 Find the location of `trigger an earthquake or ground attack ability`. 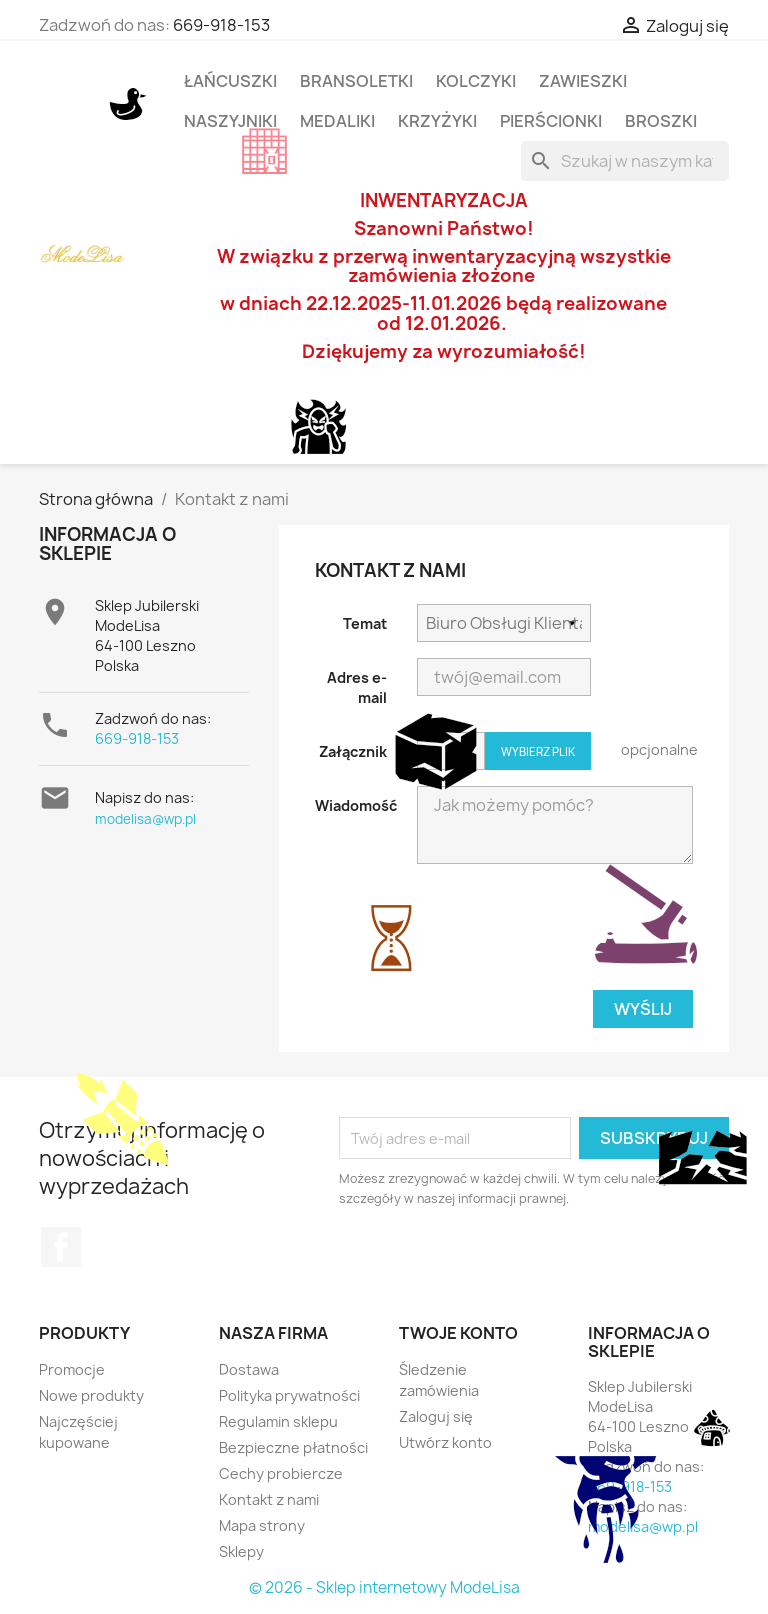

trigger an earthquake or ground attack ability is located at coordinates (702, 1140).